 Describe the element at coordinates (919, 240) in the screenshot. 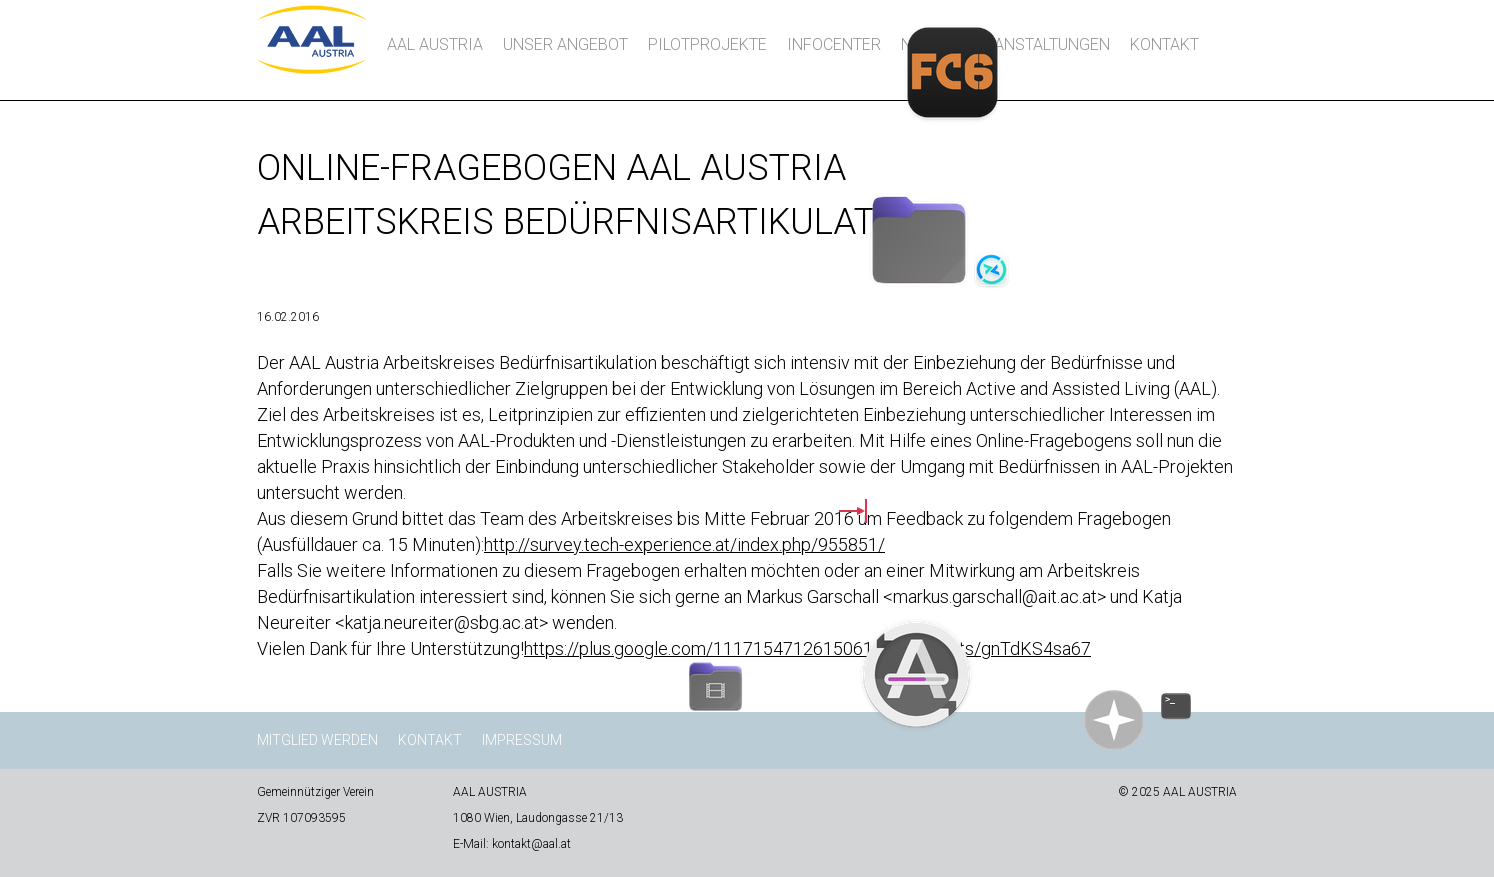

I see `open a folder to view its contents` at that location.